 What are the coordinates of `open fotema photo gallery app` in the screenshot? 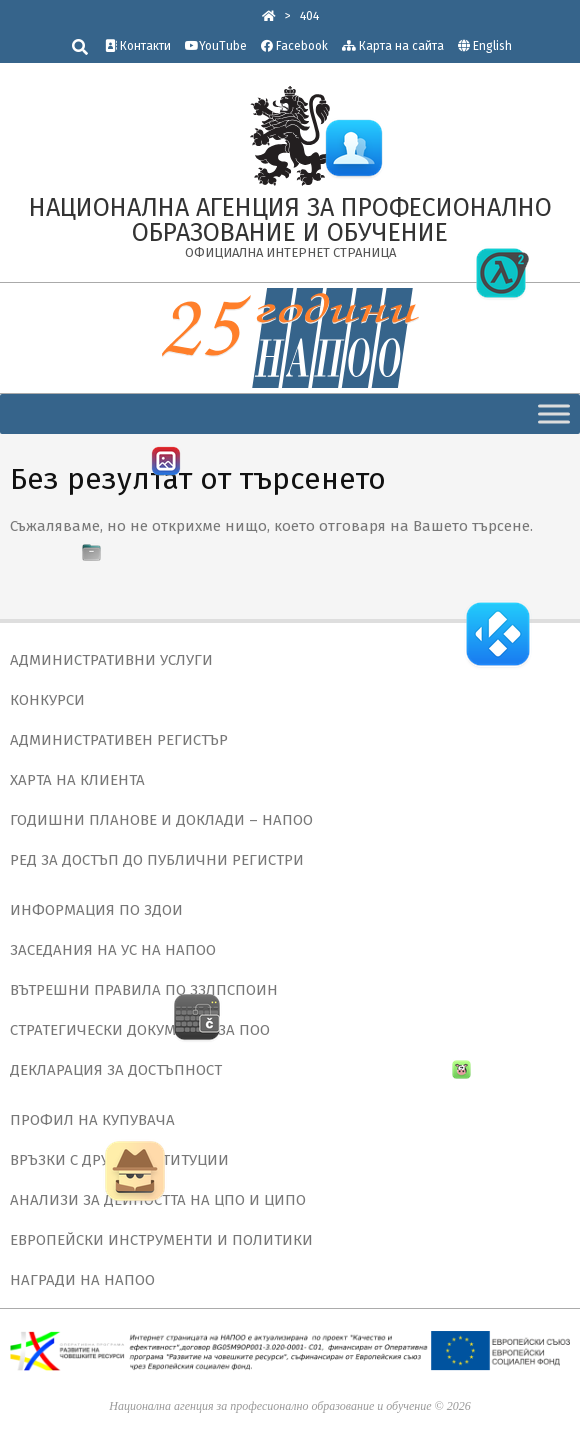 It's located at (166, 461).